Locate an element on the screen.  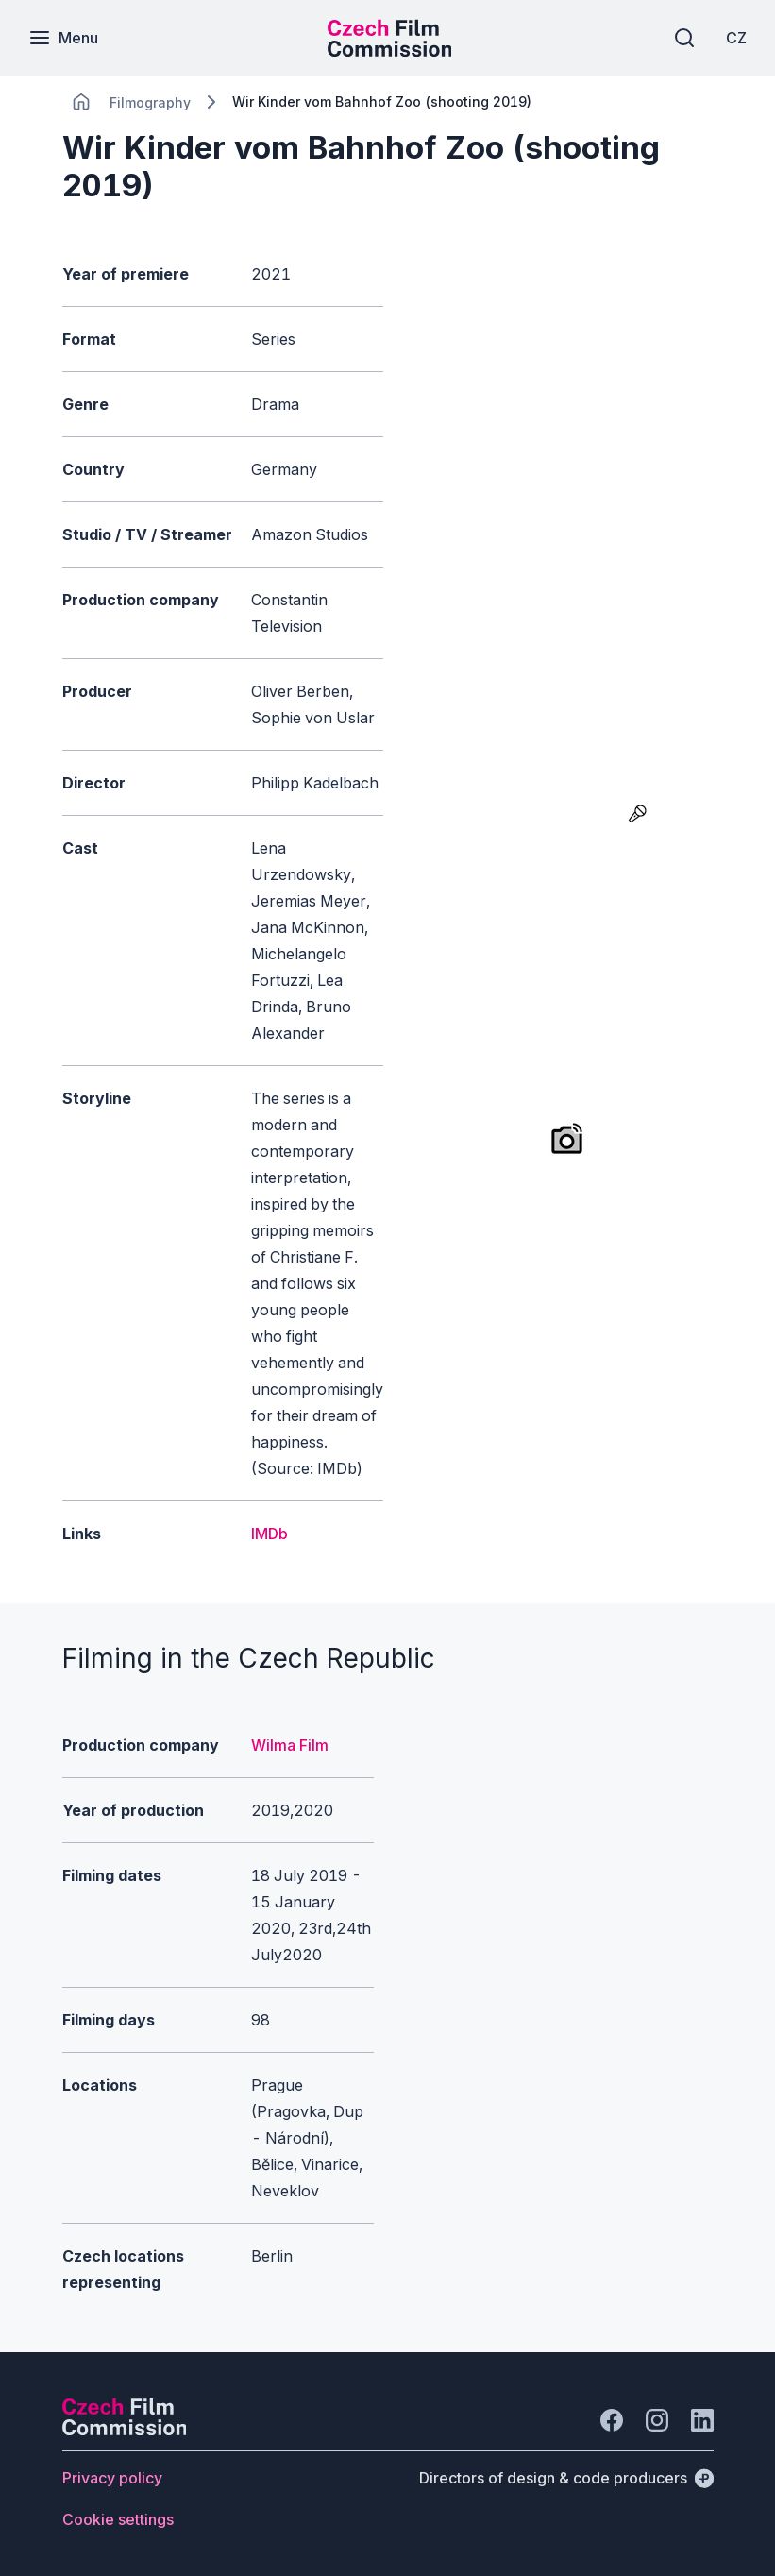
connect to a wireless or linked camera device is located at coordinates (566, 1138).